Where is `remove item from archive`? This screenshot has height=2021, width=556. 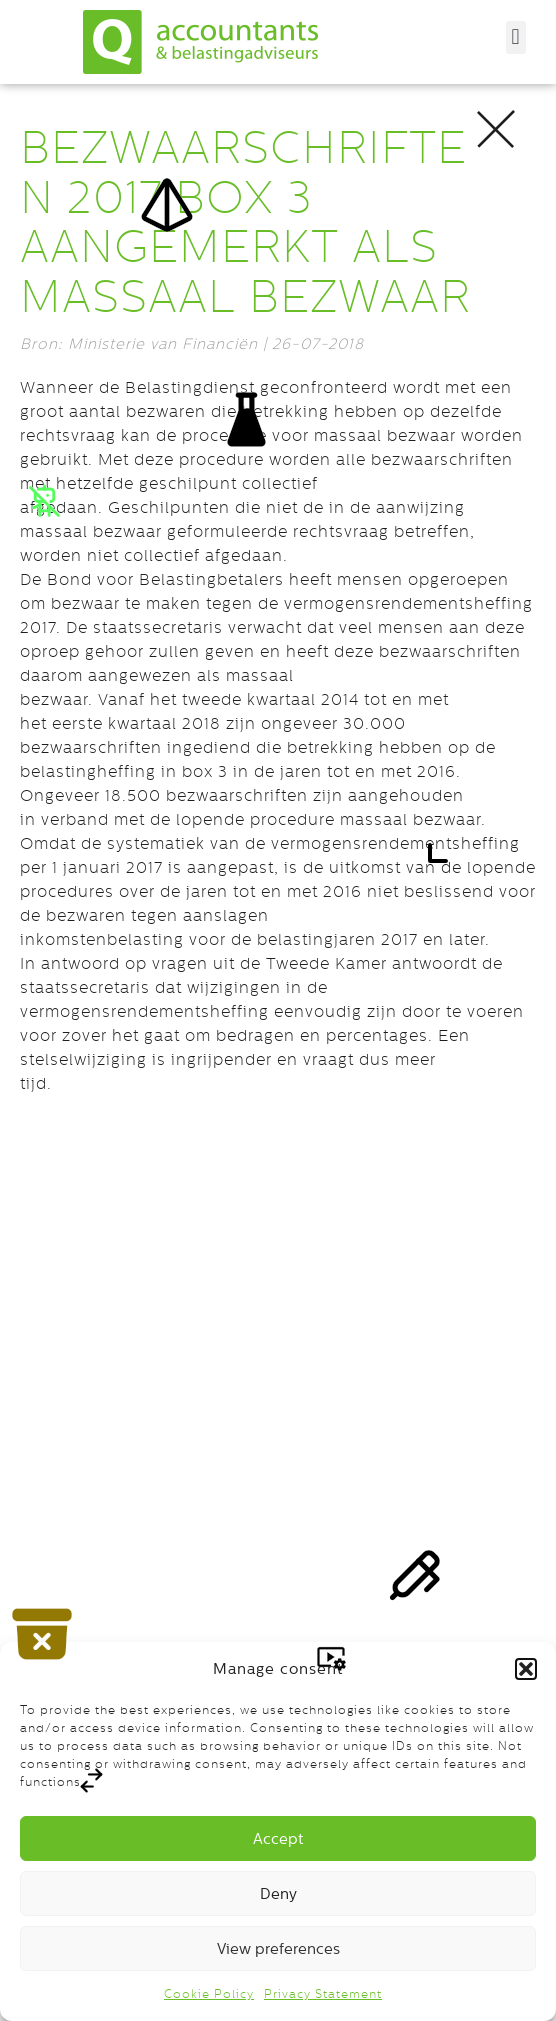
remove item from archive is located at coordinates (42, 1634).